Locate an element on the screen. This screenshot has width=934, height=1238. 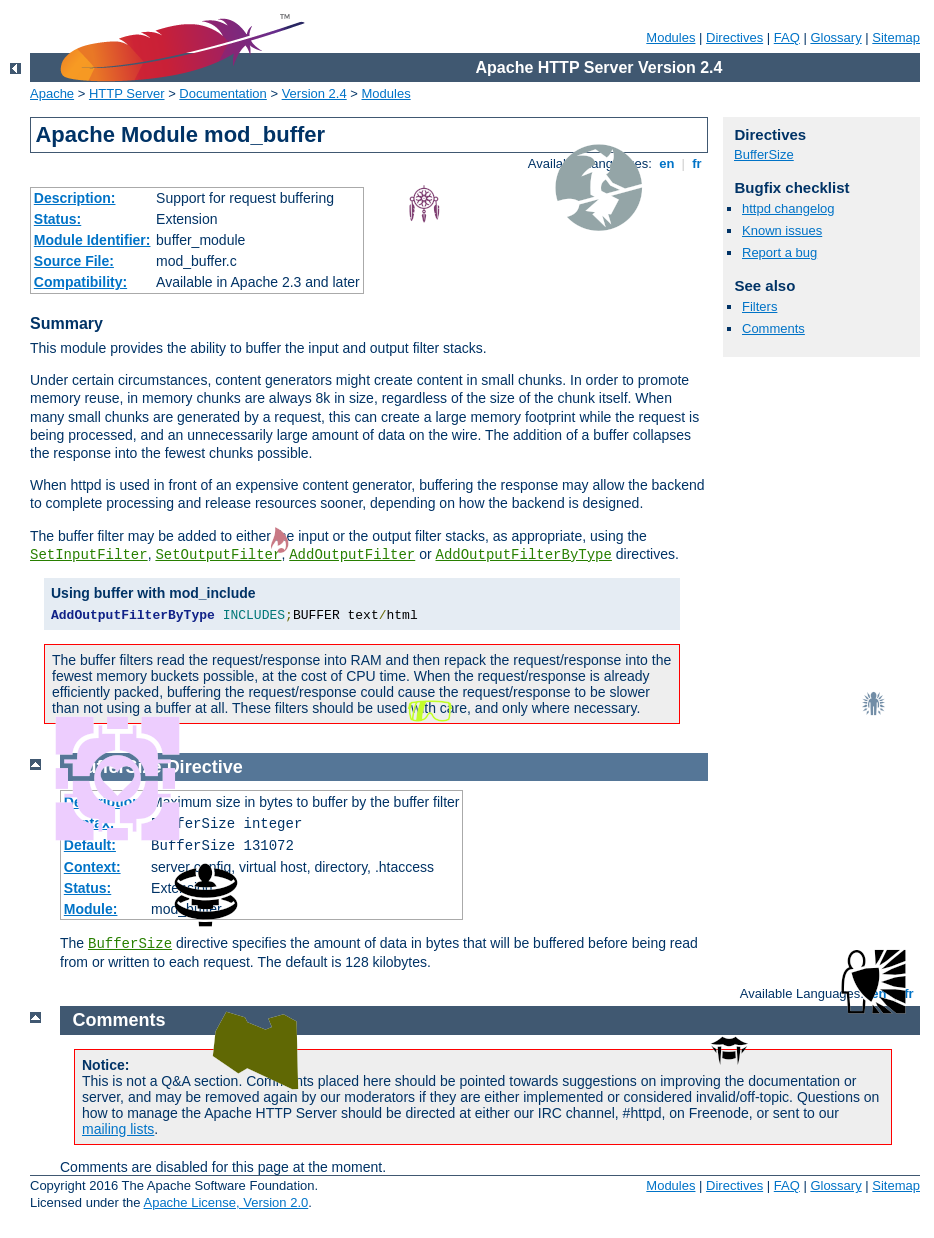
activate protective shield or barrier is located at coordinates (873, 981).